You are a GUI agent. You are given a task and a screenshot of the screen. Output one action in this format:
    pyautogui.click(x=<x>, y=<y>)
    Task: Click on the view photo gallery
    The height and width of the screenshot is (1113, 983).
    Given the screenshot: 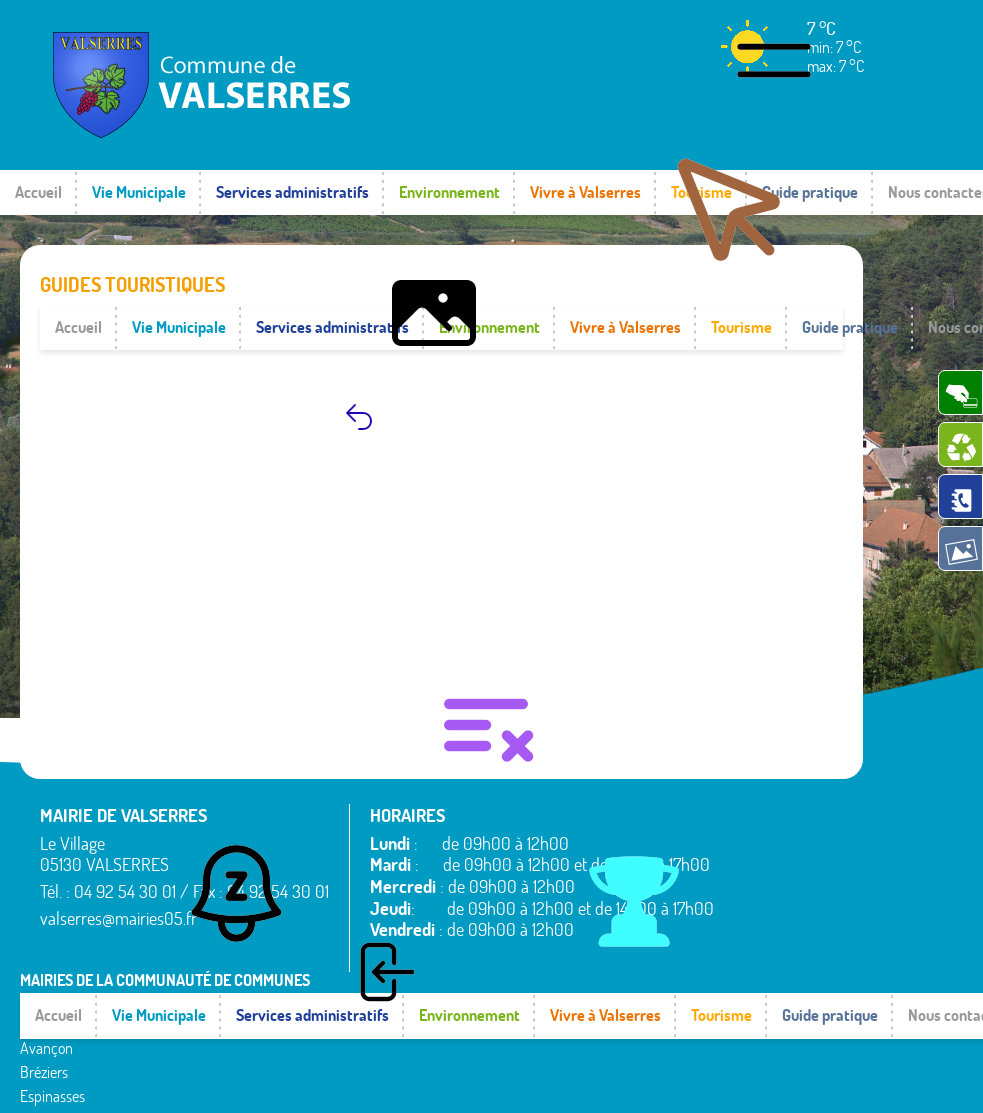 What is the action you would take?
    pyautogui.click(x=434, y=313)
    